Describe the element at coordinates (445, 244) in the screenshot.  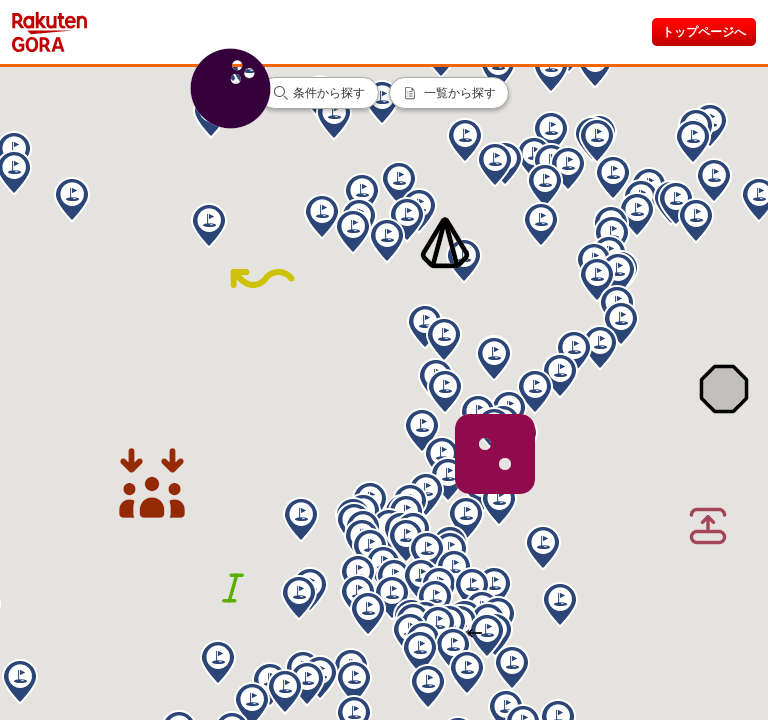
I see `view 3D shape or geometric object` at that location.